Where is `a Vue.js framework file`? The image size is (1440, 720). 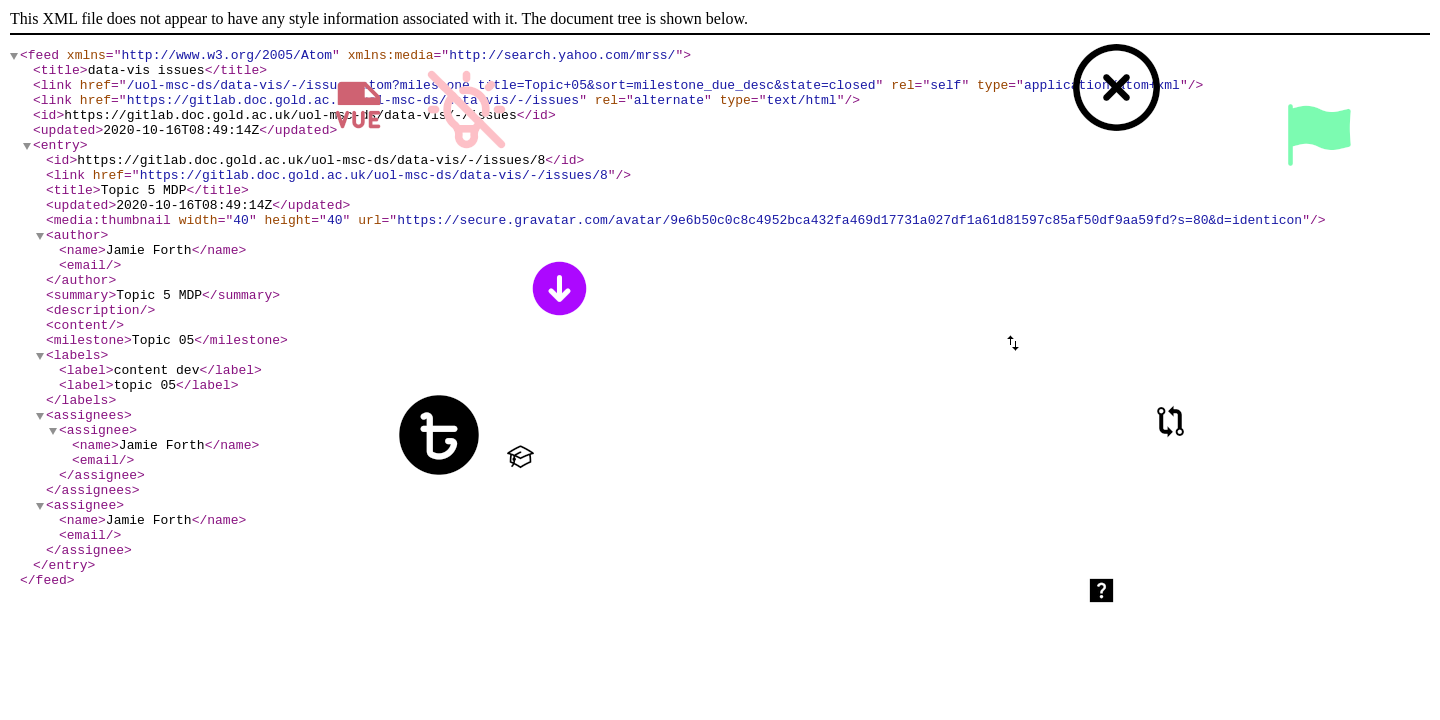 a Vue.js framework file is located at coordinates (359, 107).